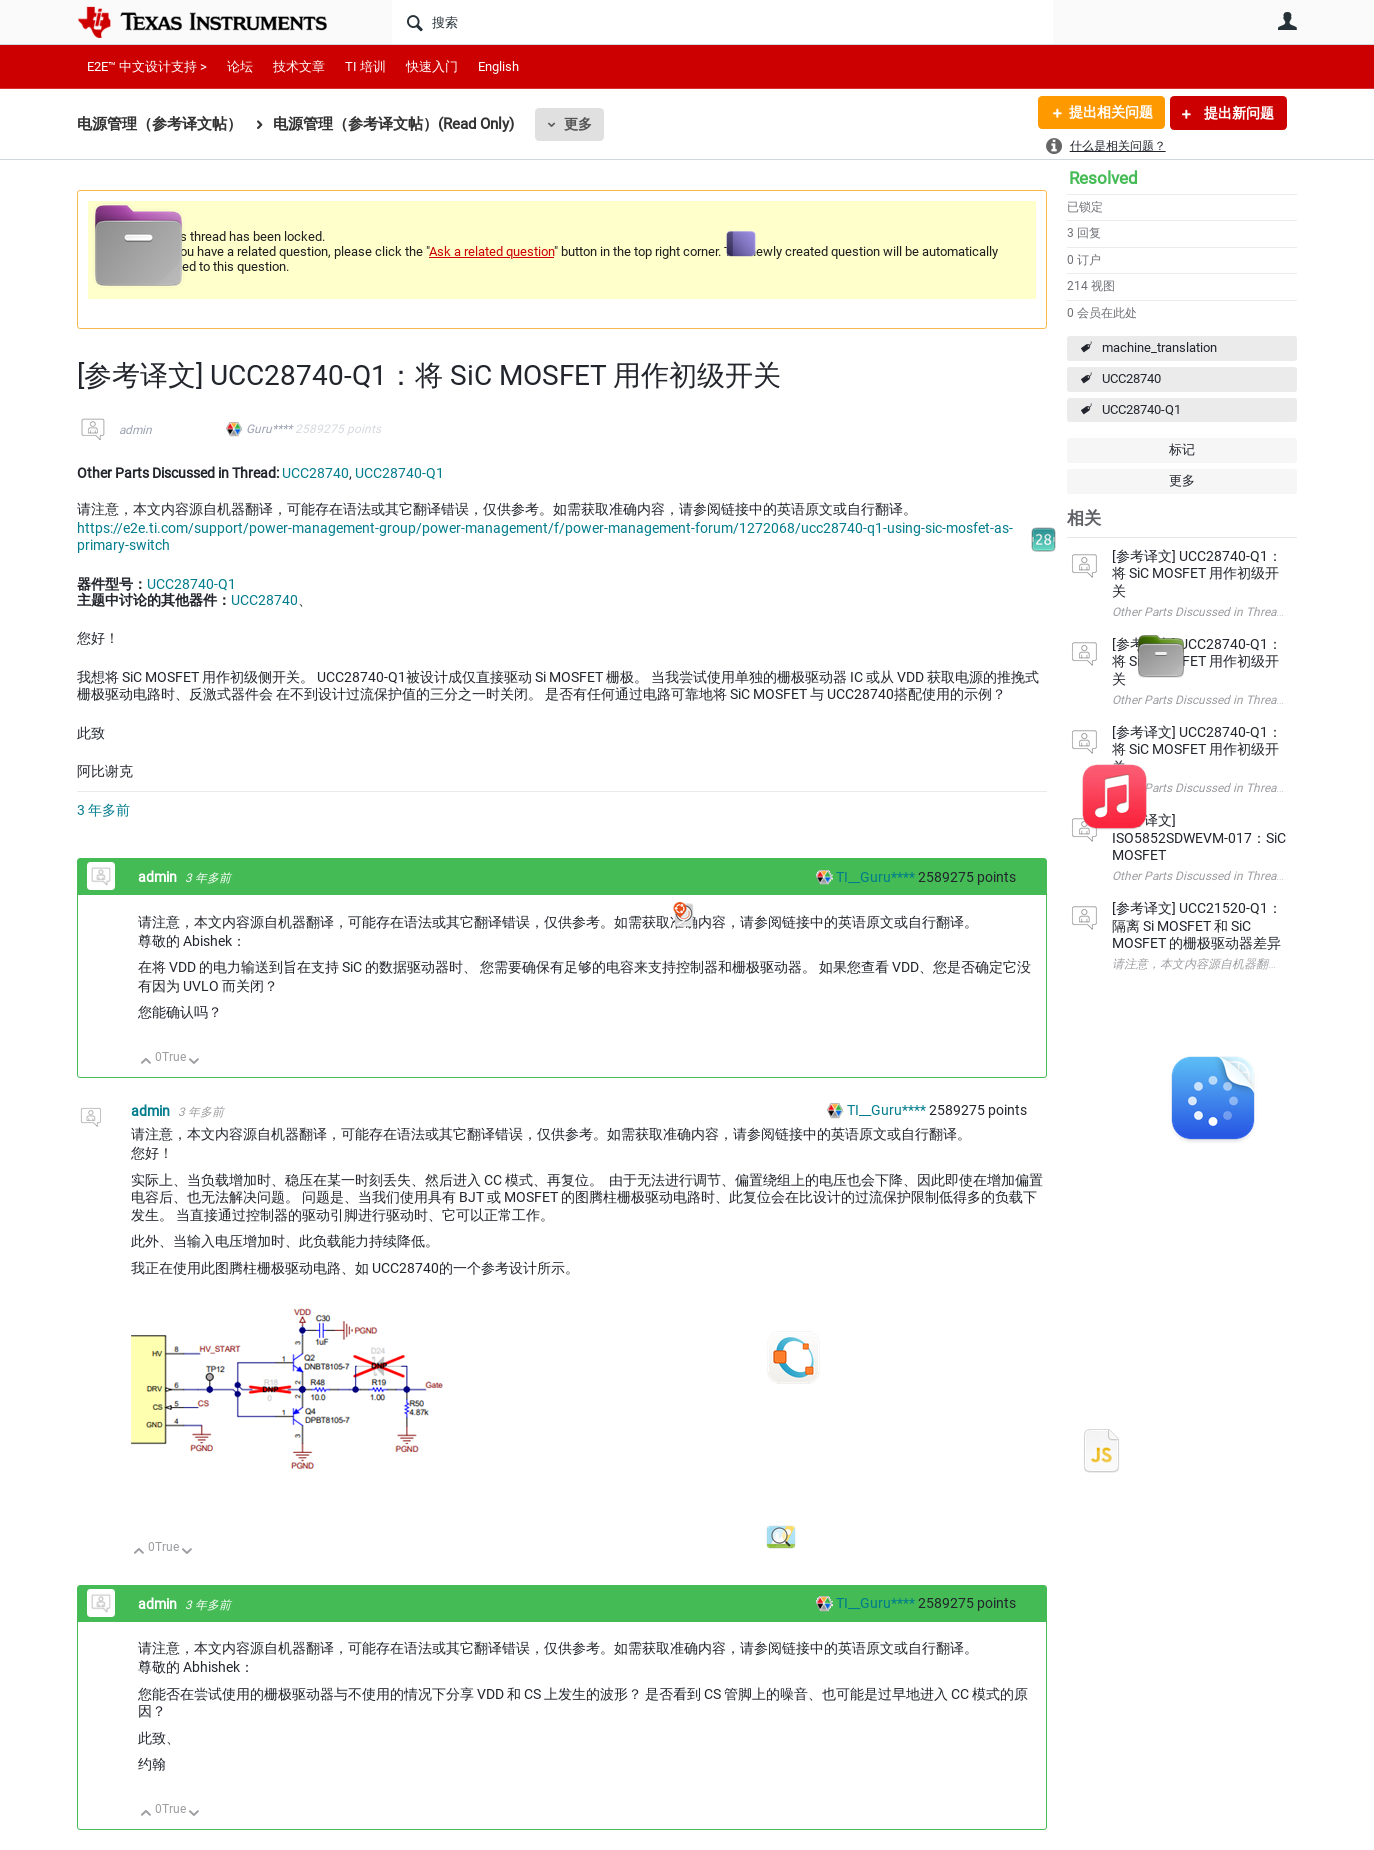  What do you see at coordinates (741, 243) in the screenshot?
I see `access desktop folder` at bounding box center [741, 243].